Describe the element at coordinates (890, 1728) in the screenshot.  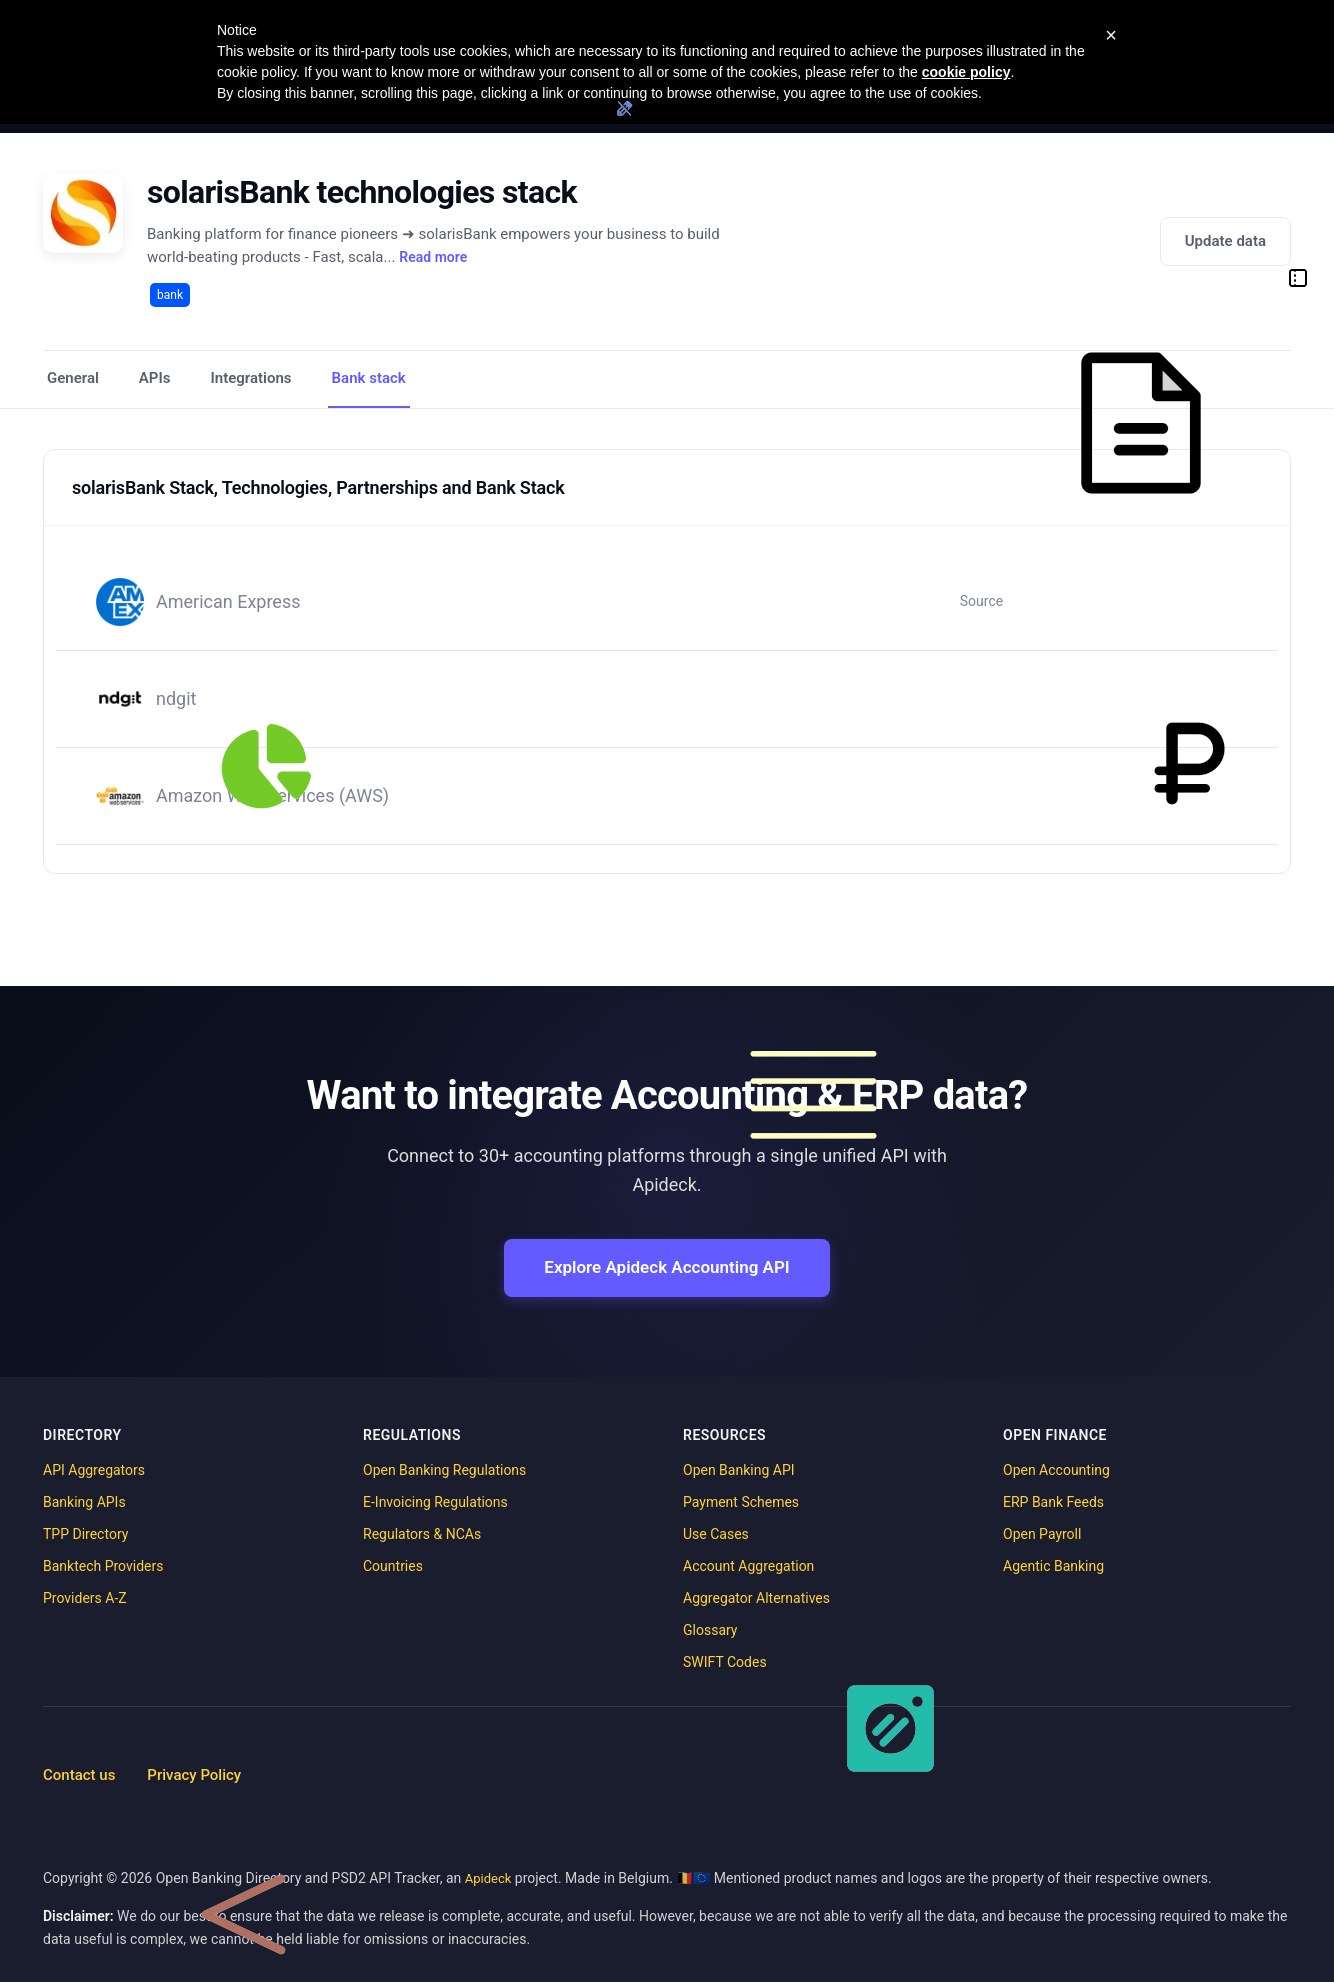
I see `access laundry or washing machine controls` at that location.